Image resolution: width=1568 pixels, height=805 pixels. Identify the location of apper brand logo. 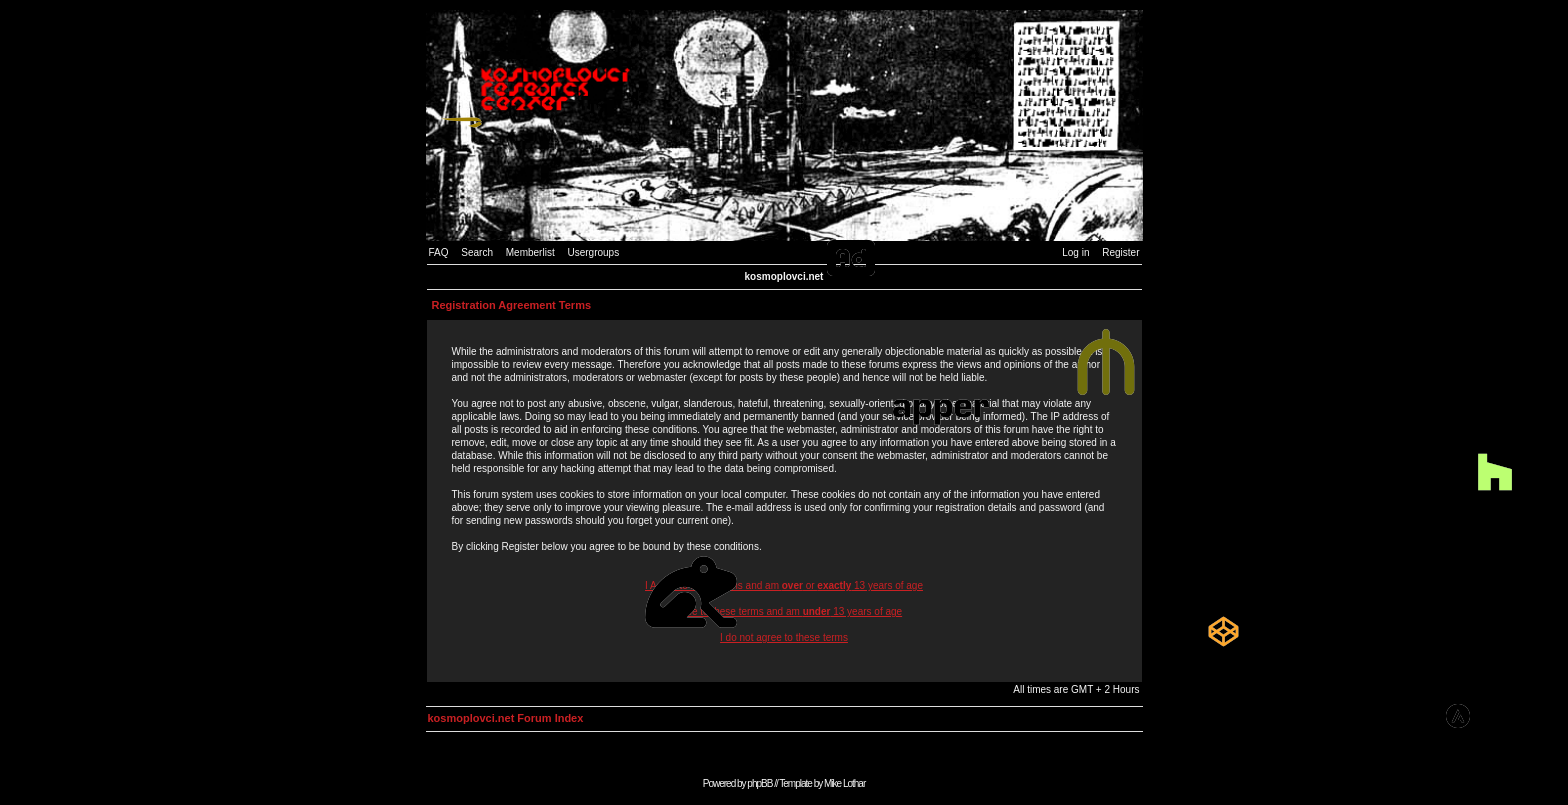
(941, 409).